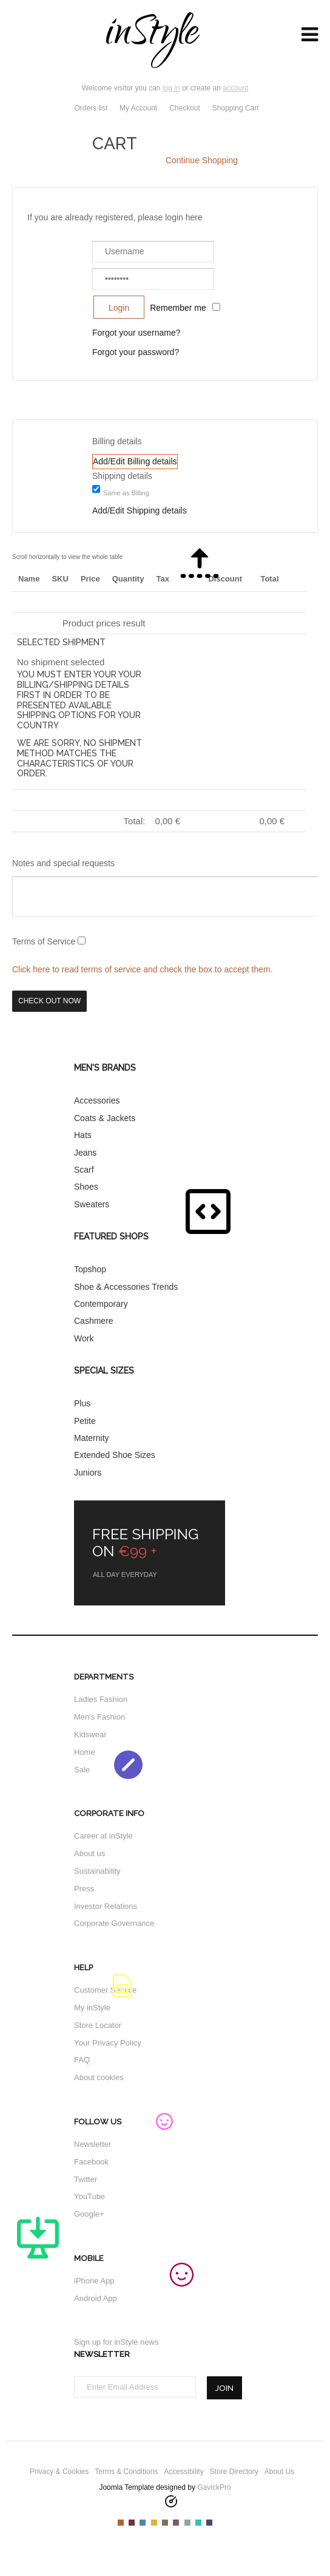  I want to click on add emoji or reaction to content, so click(164, 2121).